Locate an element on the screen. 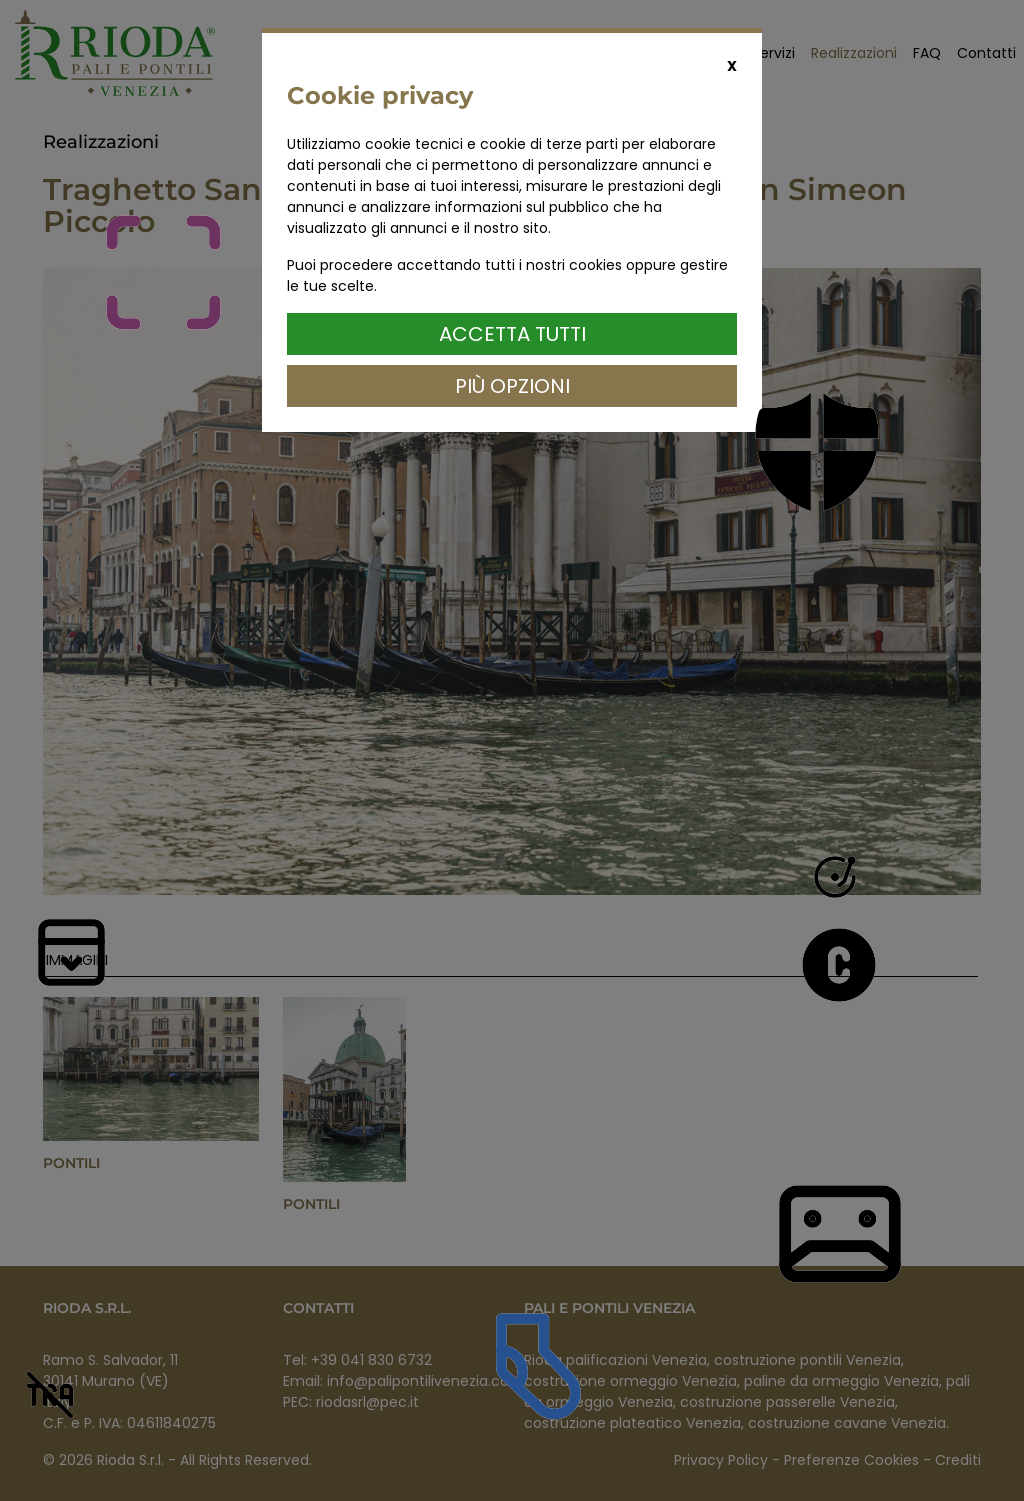 The width and height of the screenshot is (1024, 1501). expand the navigation bar is located at coordinates (71, 952).